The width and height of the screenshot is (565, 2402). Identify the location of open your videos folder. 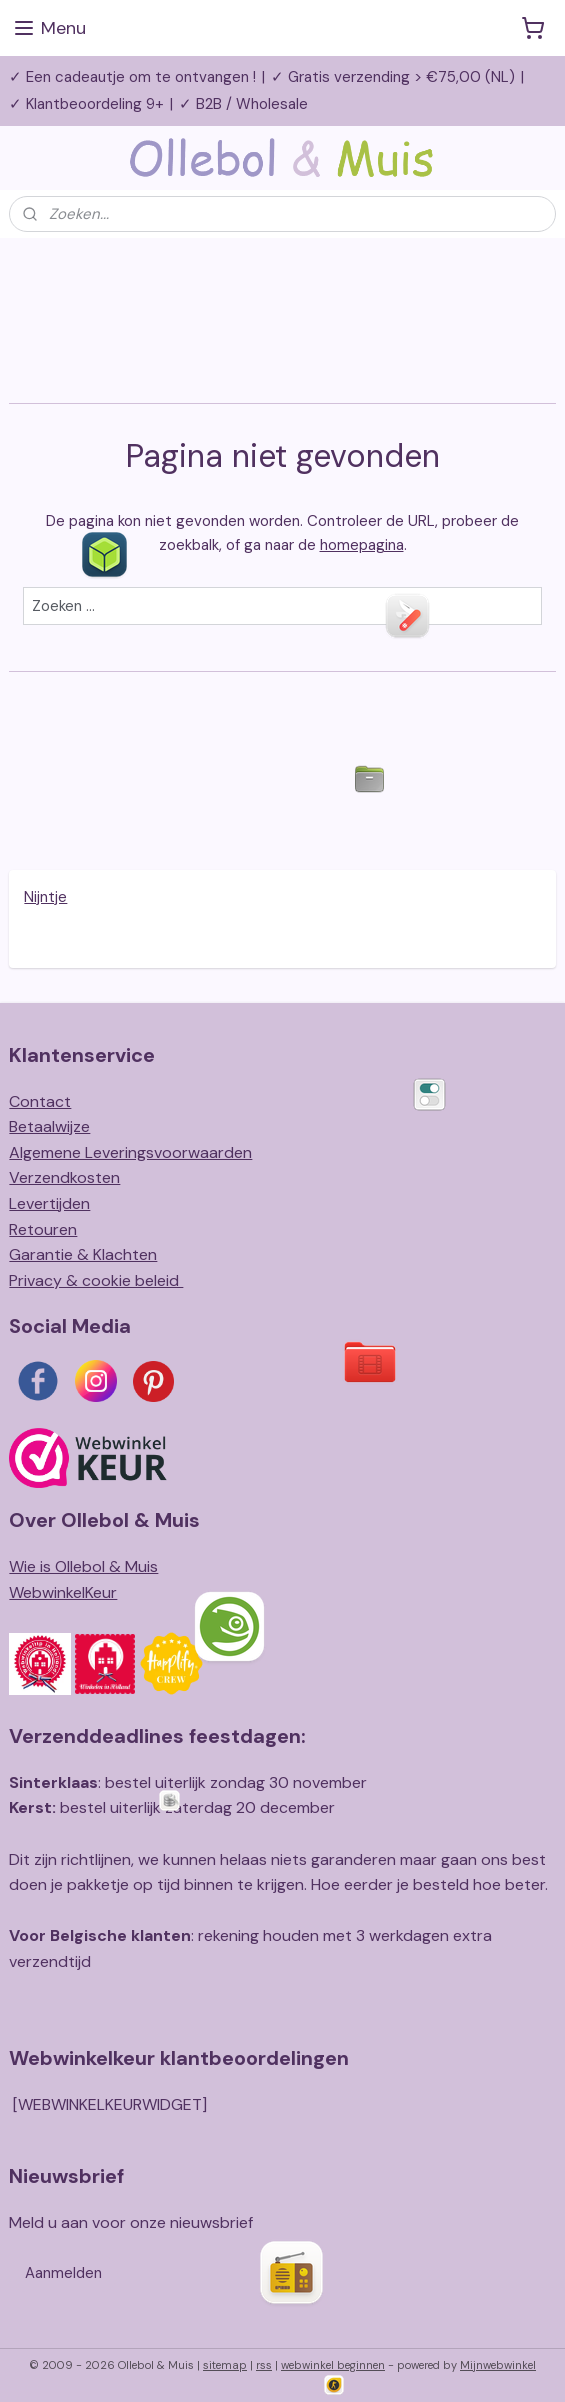
(370, 1362).